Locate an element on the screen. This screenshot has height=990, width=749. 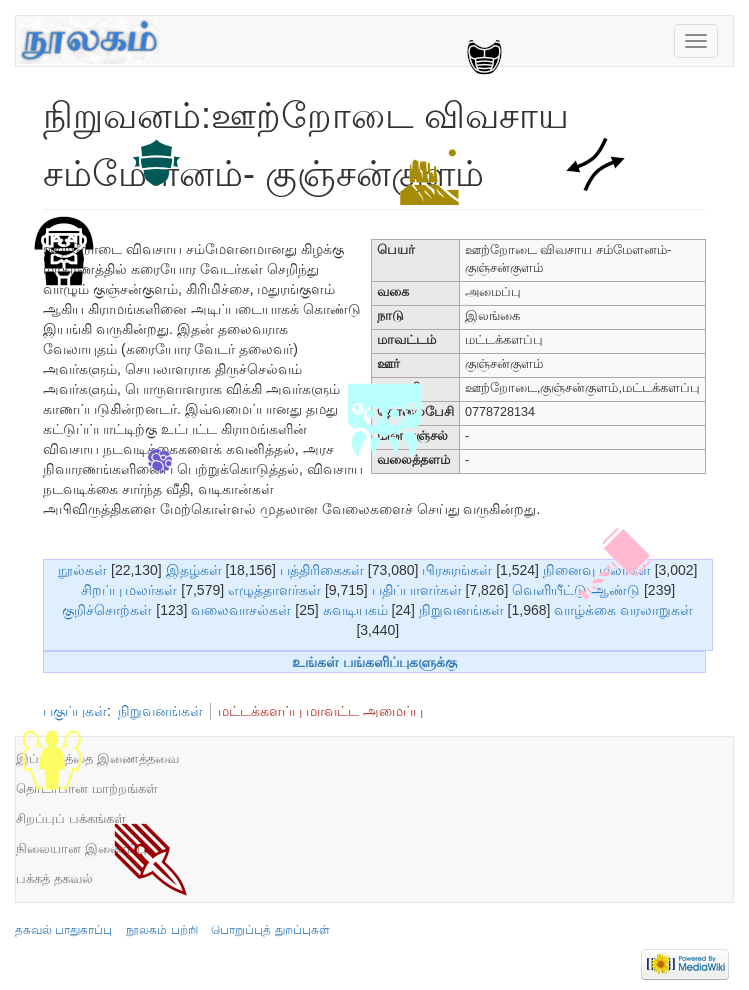
navigate to Monument Valley game is located at coordinates (429, 175).